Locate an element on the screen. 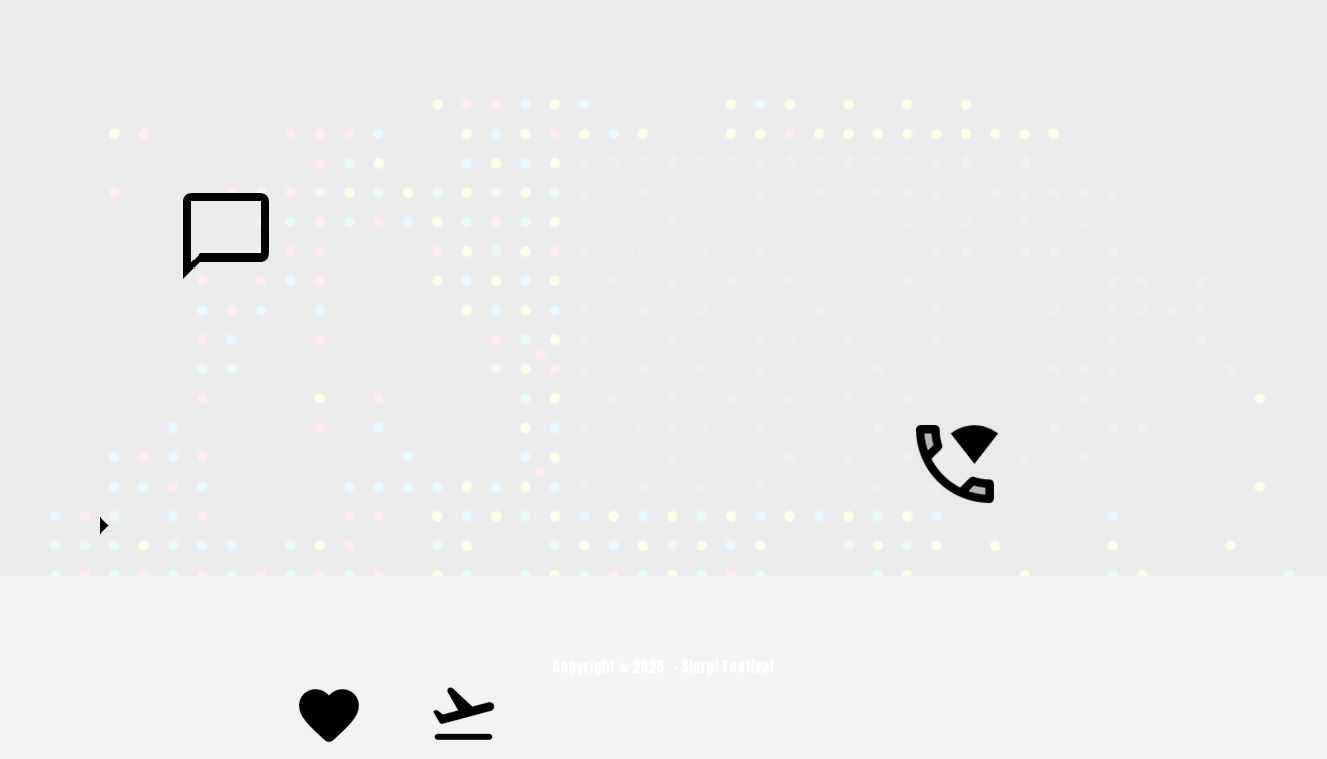  add to favorites is located at coordinates (329, 716).